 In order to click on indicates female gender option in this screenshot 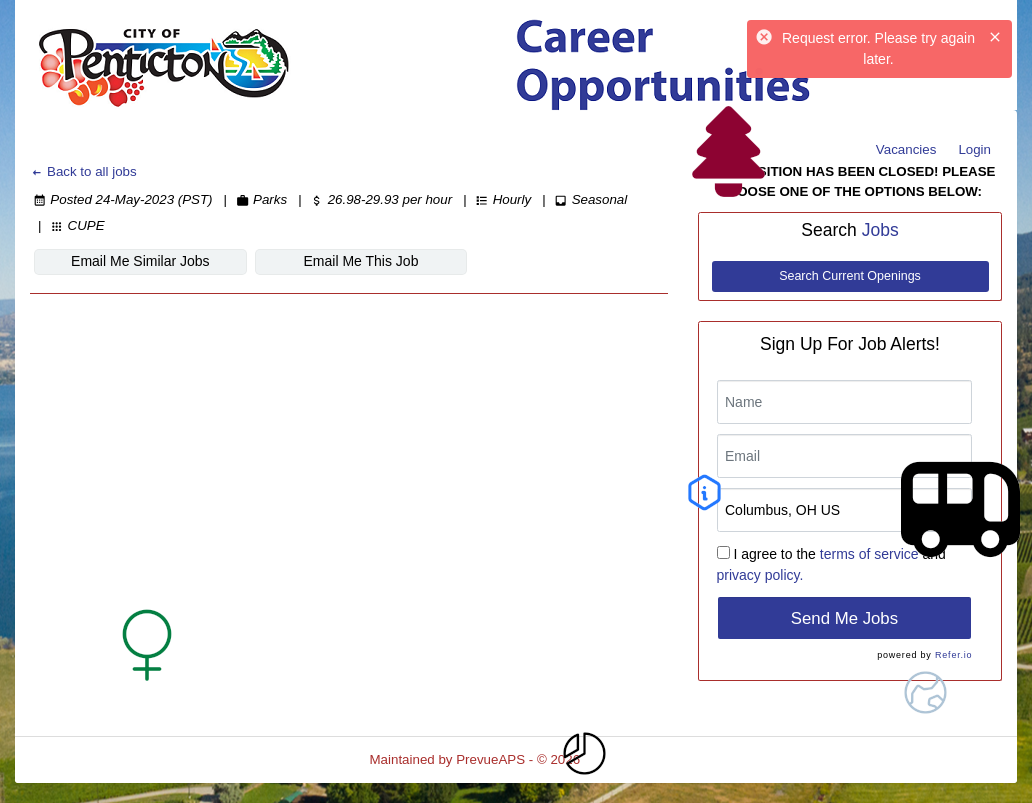, I will do `click(147, 644)`.